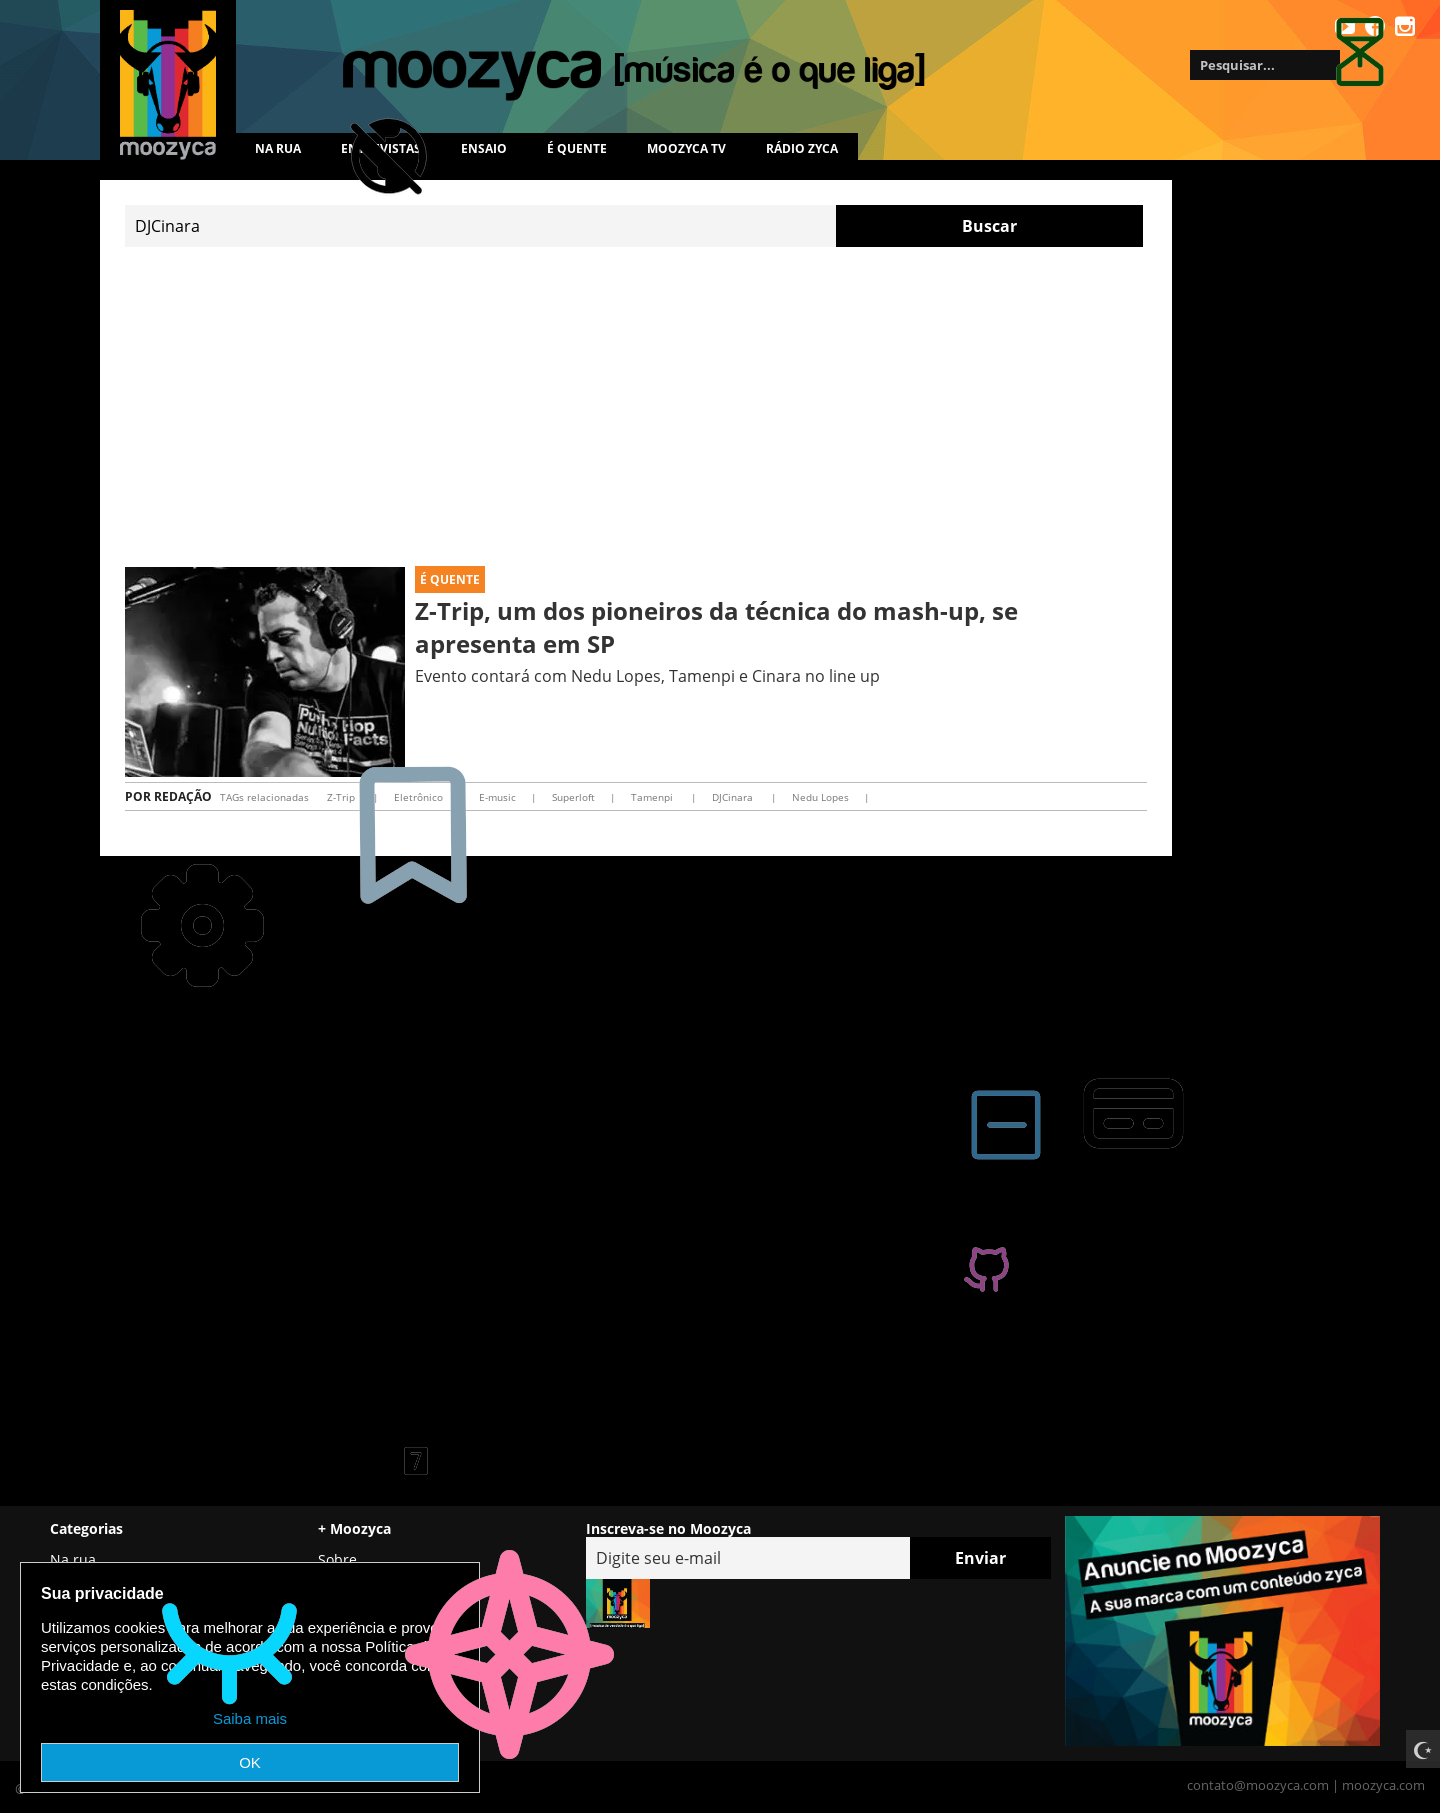  I want to click on access app settings, so click(202, 925).